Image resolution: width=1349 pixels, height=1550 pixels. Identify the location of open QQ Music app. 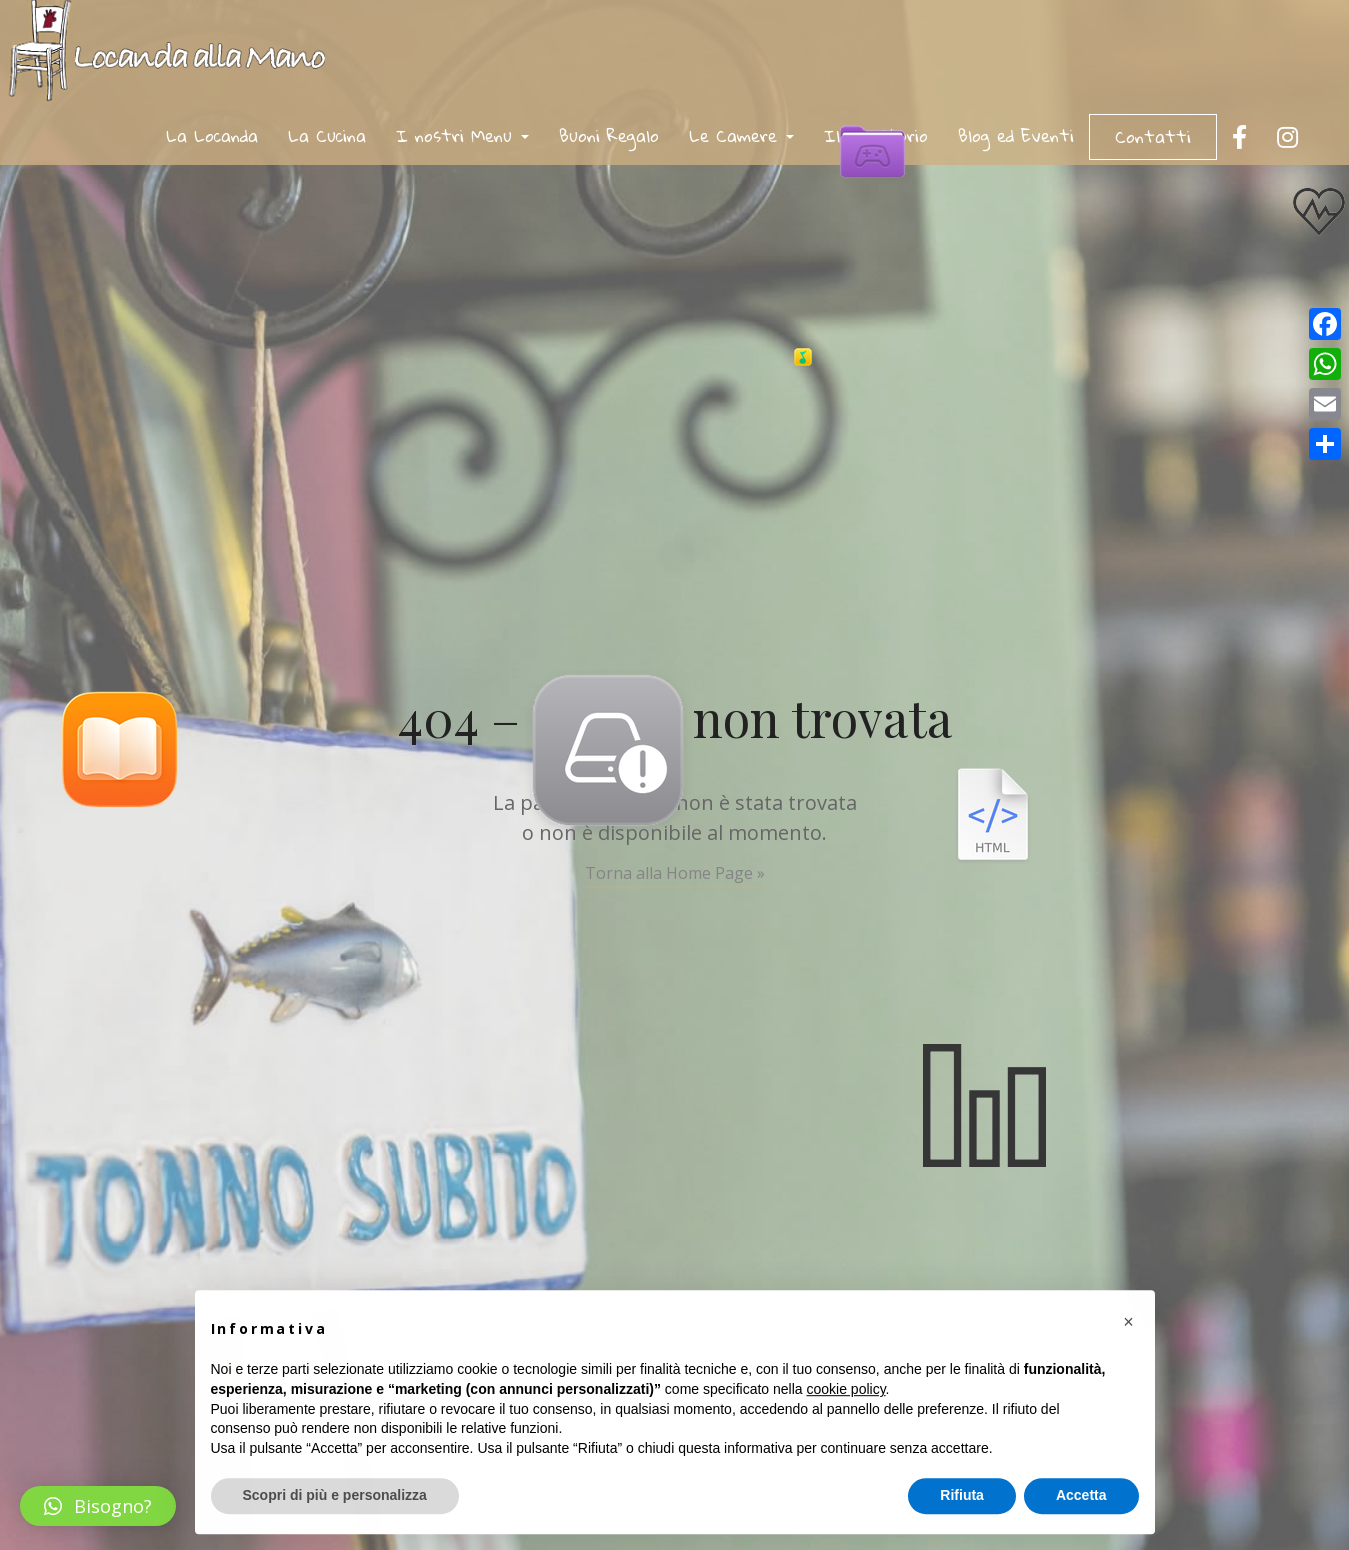
(803, 357).